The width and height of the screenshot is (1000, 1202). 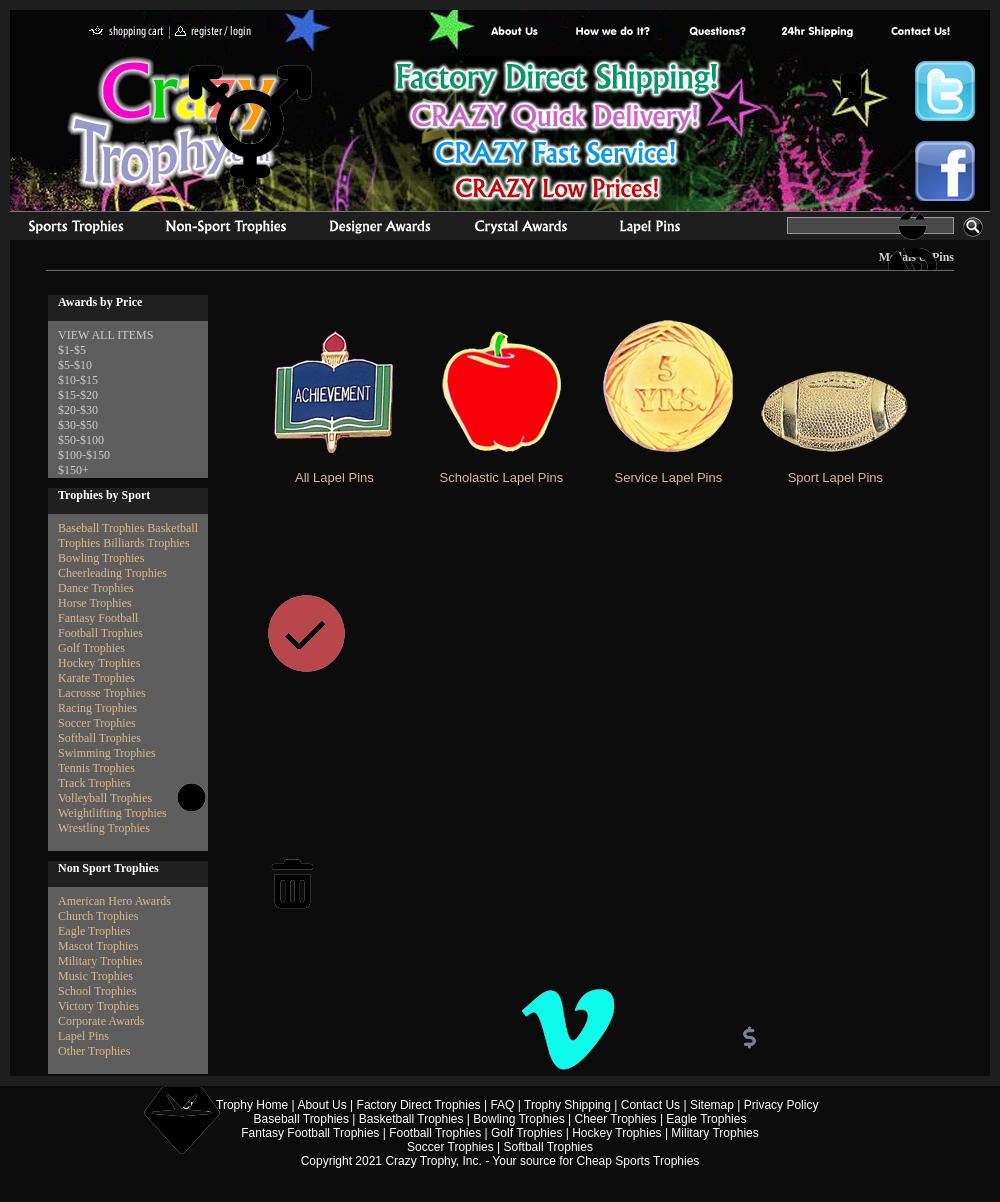 I want to click on indicates an injured or hurt user, so click(x=912, y=240).